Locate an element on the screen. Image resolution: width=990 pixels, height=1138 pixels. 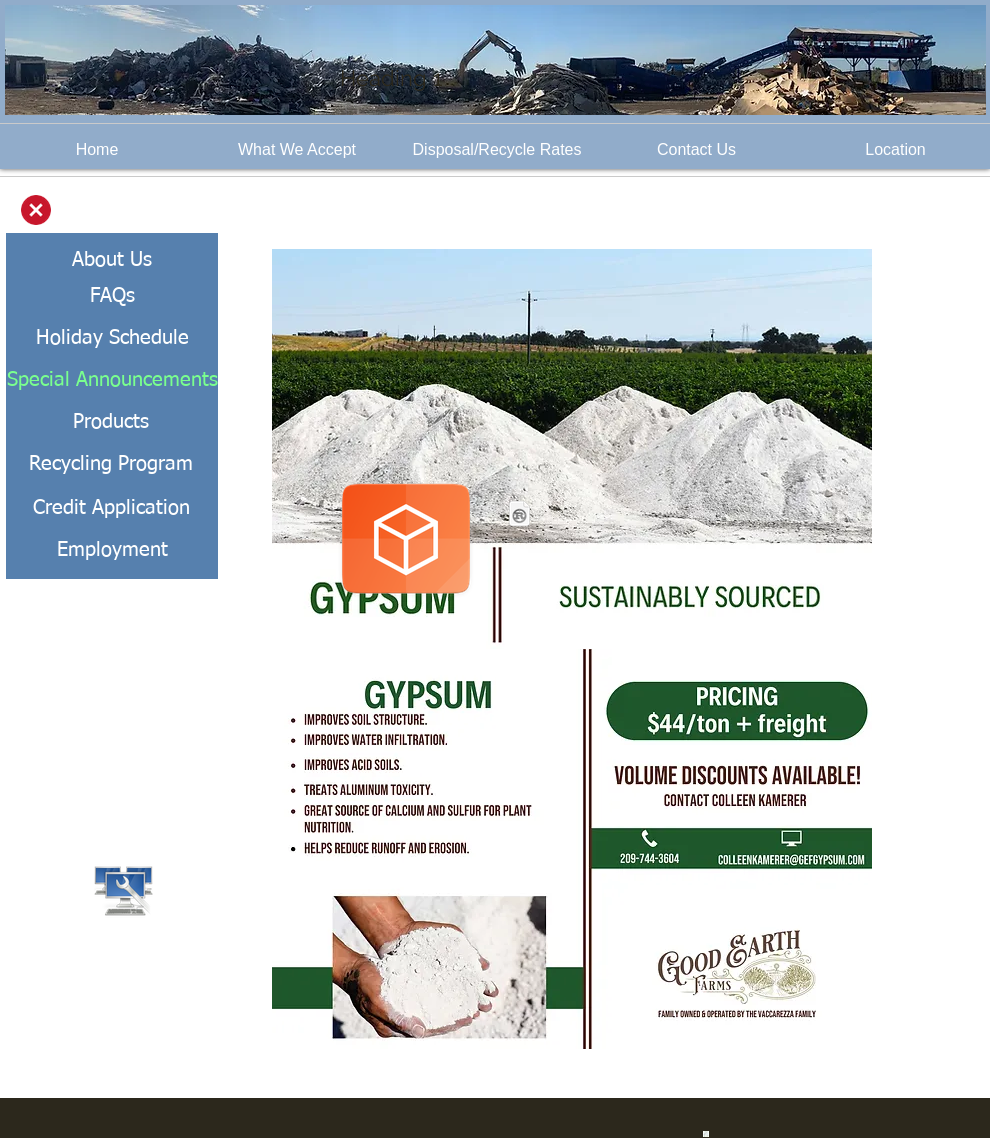
access network and connection settings is located at coordinates (123, 890).